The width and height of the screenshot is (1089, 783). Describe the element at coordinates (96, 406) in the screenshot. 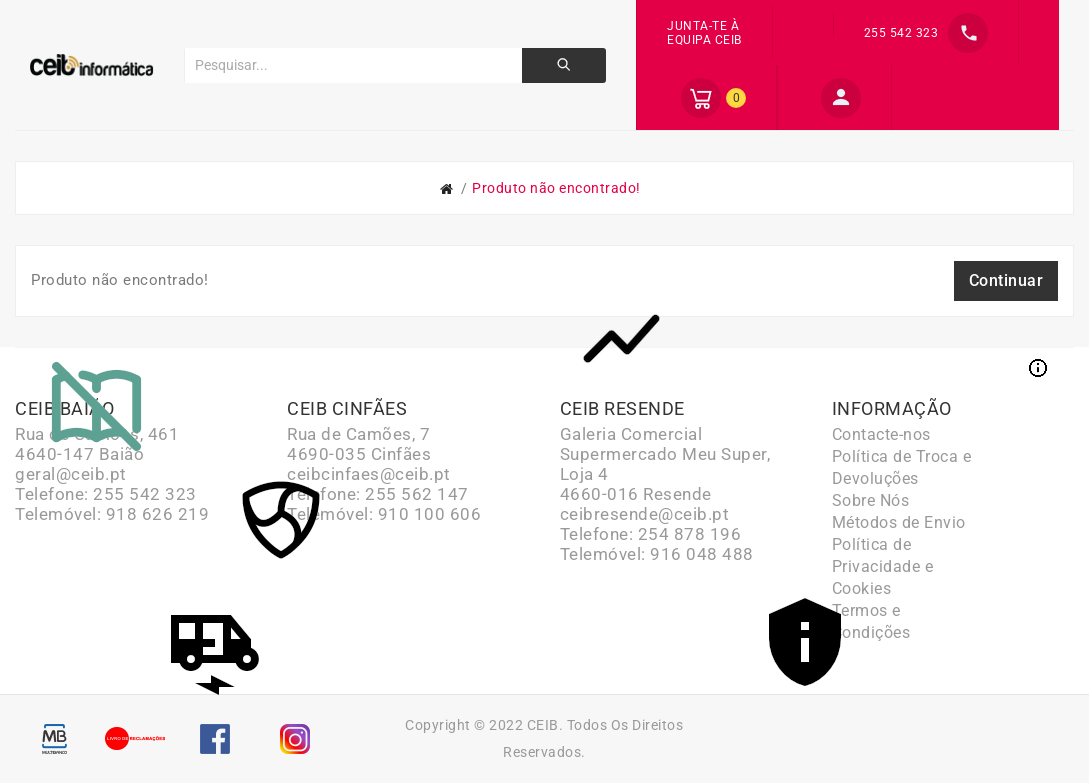

I see `book unavailable or not found` at that location.